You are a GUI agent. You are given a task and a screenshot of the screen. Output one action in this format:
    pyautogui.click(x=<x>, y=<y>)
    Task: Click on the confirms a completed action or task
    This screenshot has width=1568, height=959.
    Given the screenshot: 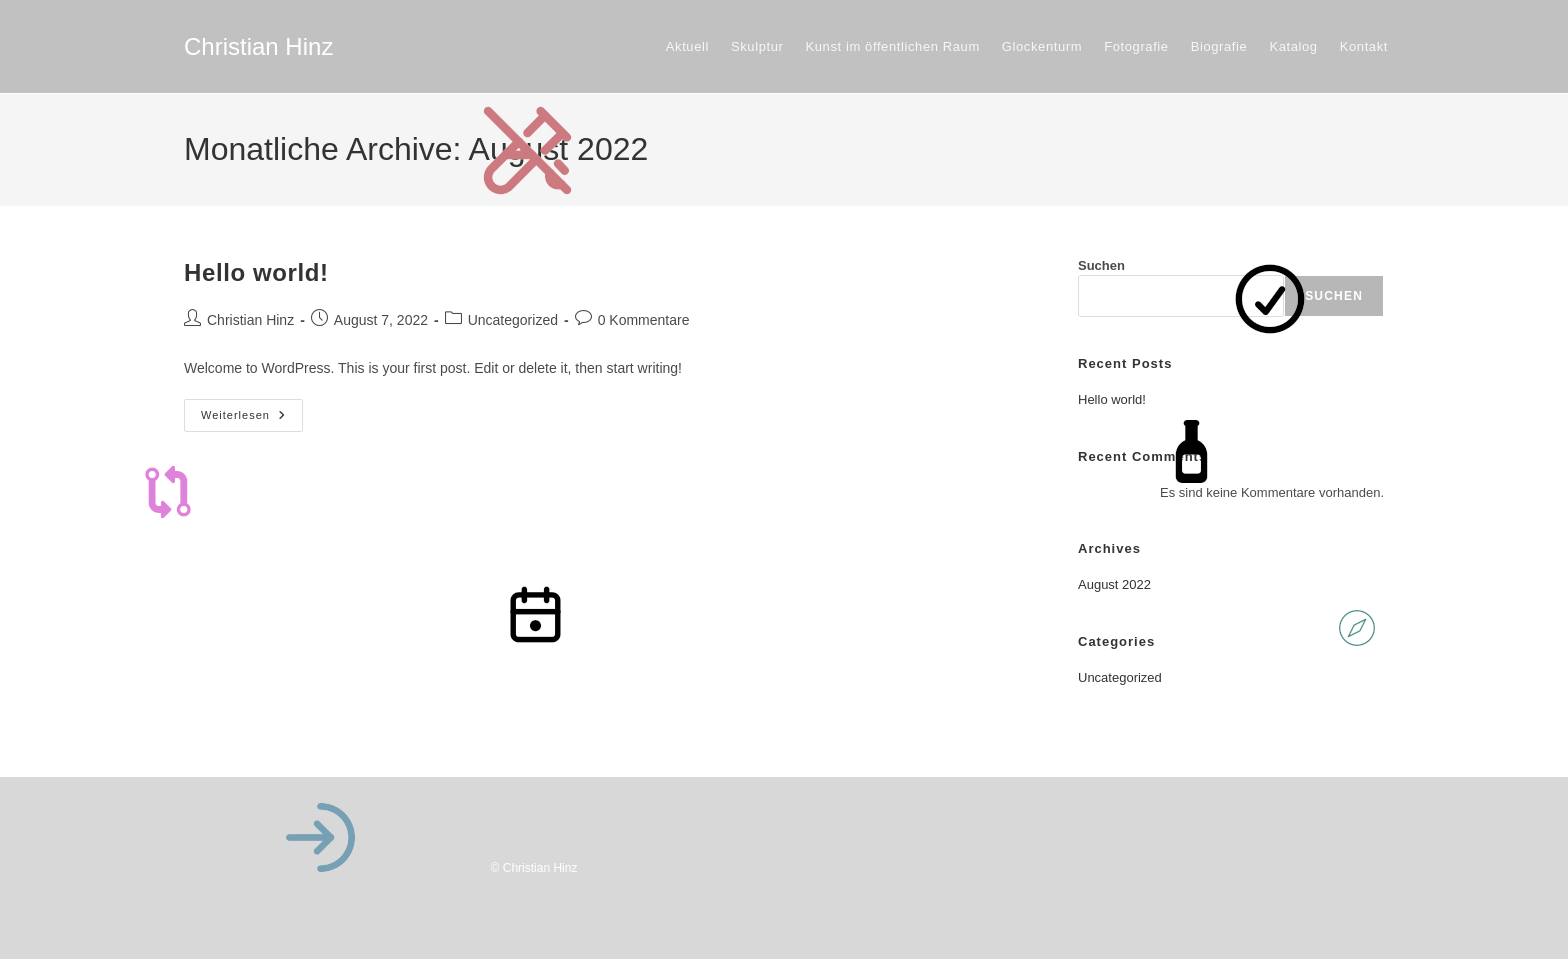 What is the action you would take?
    pyautogui.click(x=1270, y=299)
    